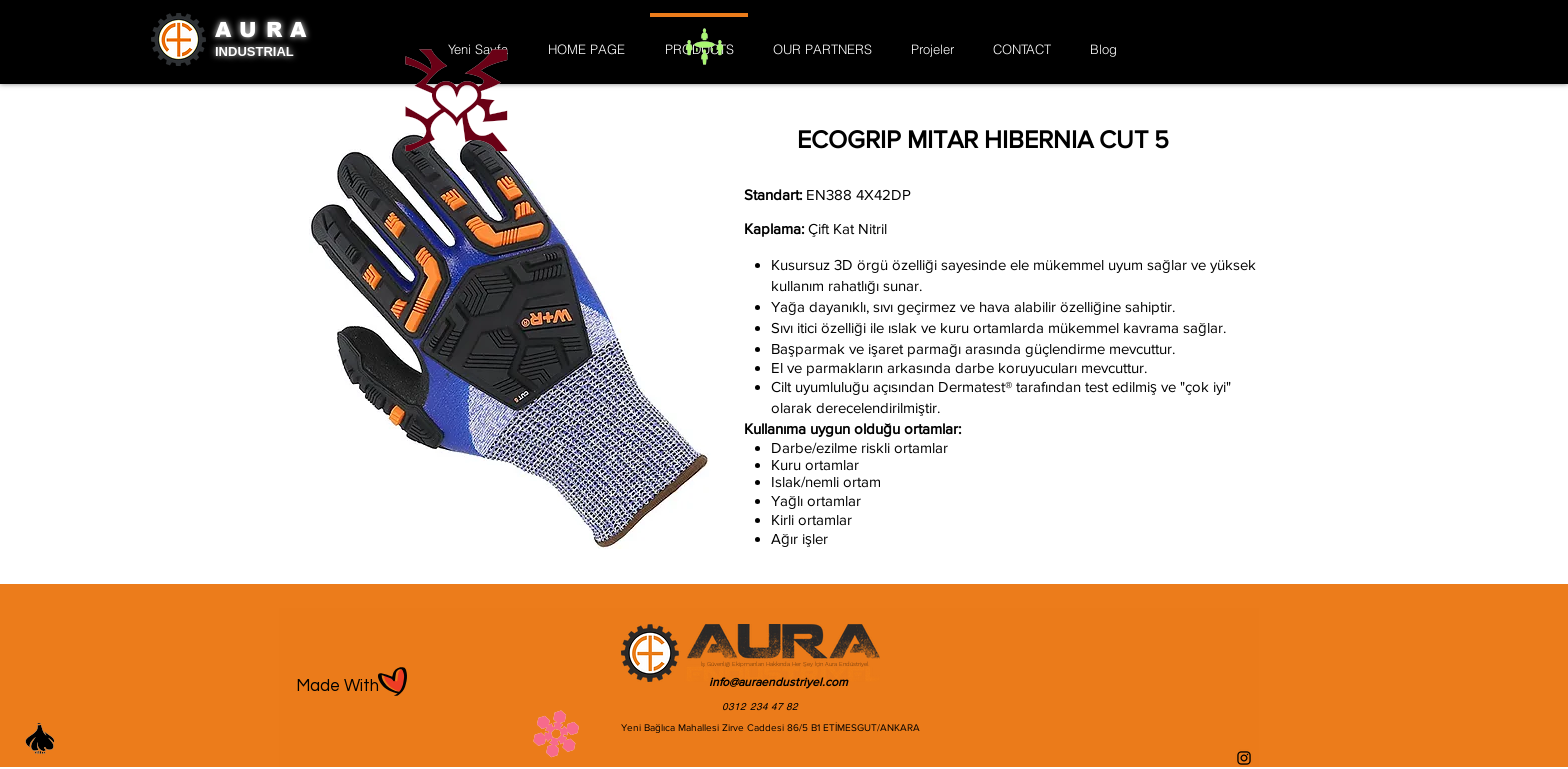  I want to click on join or schedule a meeting, so click(704, 46).